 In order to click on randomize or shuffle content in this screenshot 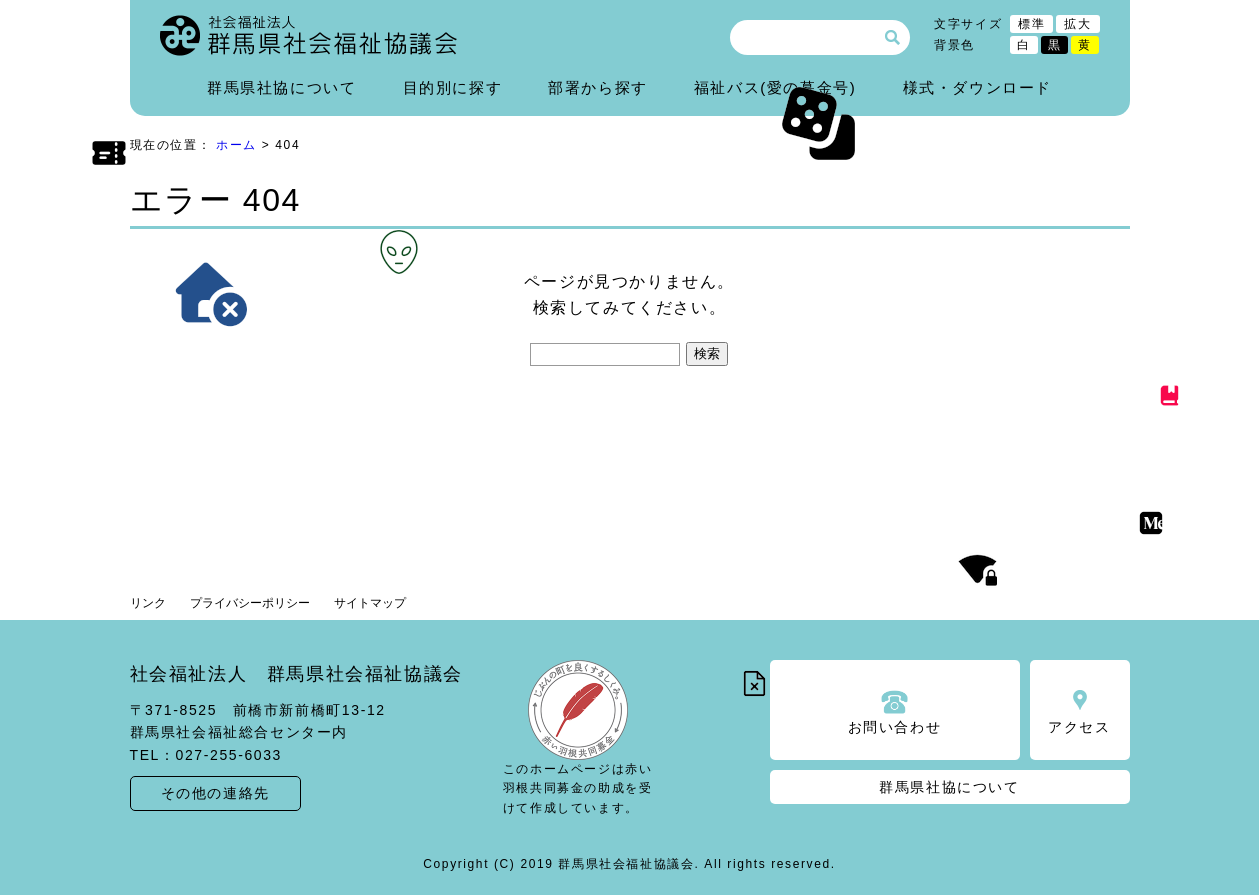, I will do `click(818, 123)`.